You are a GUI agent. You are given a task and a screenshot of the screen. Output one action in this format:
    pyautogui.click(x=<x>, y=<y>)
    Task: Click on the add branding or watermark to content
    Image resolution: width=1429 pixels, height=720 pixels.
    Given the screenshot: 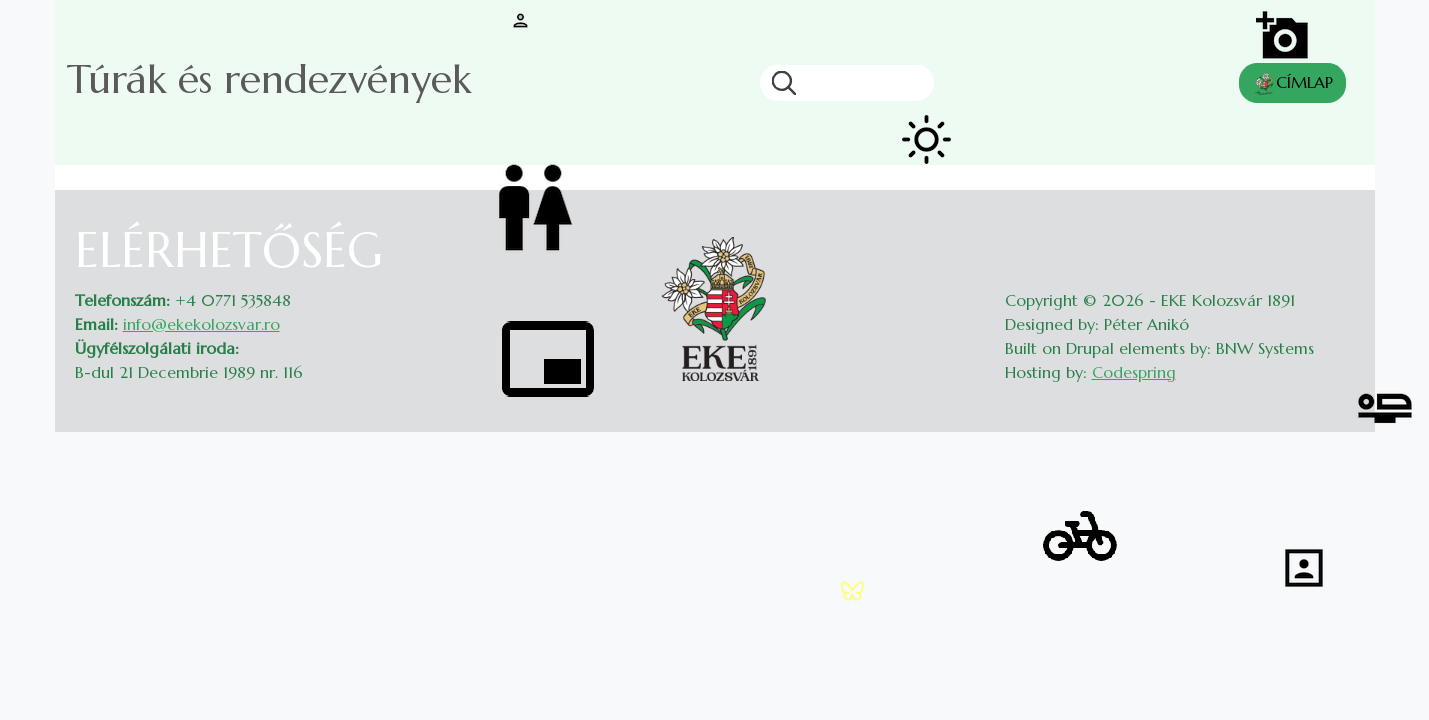 What is the action you would take?
    pyautogui.click(x=548, y=359)
    